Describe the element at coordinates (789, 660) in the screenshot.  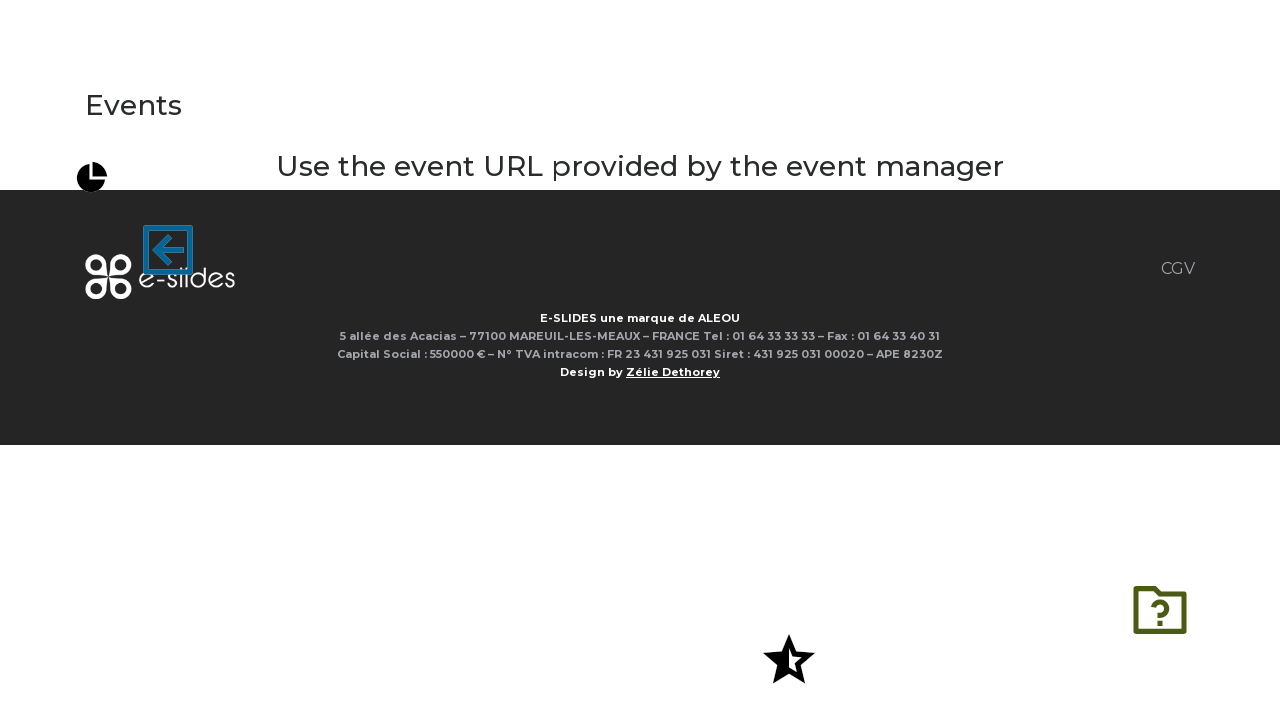
I see `indicates a partial rating or half-star score` at that location.